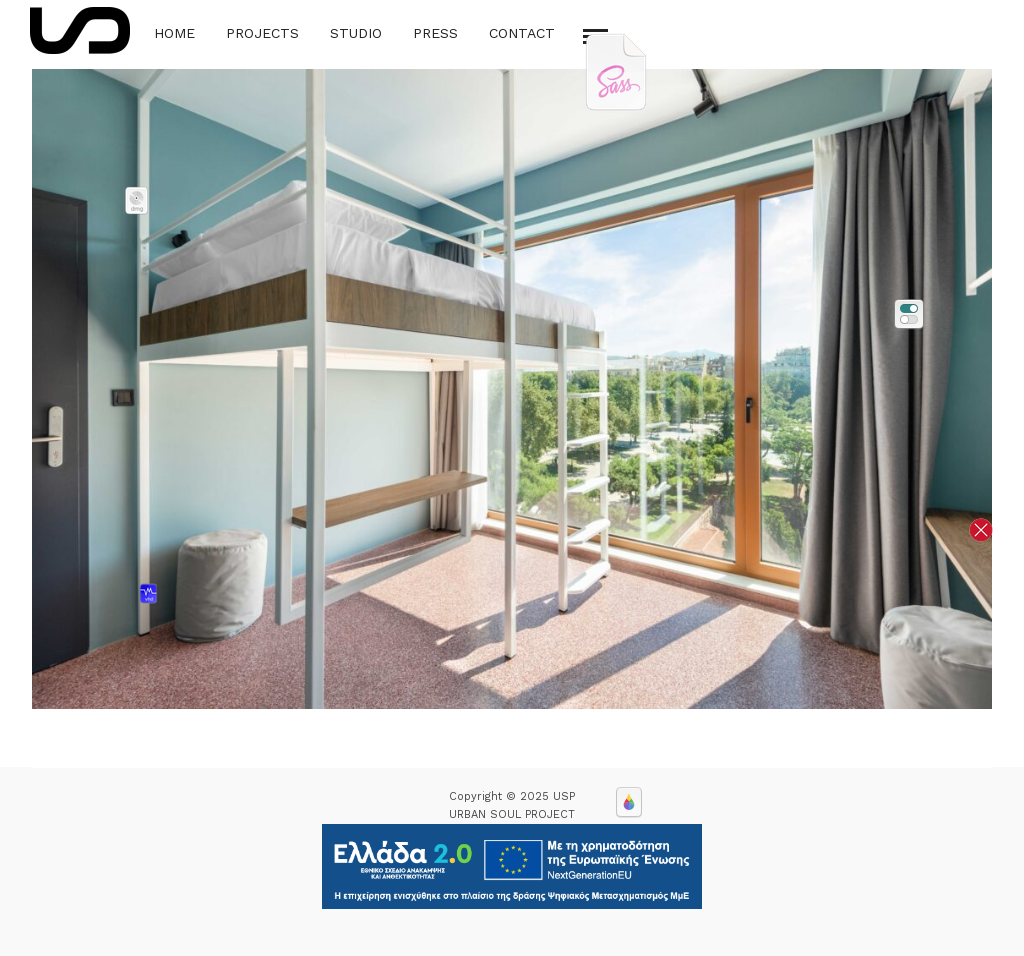 The width and height of the screenshot is (1024, 956). I want to click on open or mount a macOS disk image file, so click(136, 200).